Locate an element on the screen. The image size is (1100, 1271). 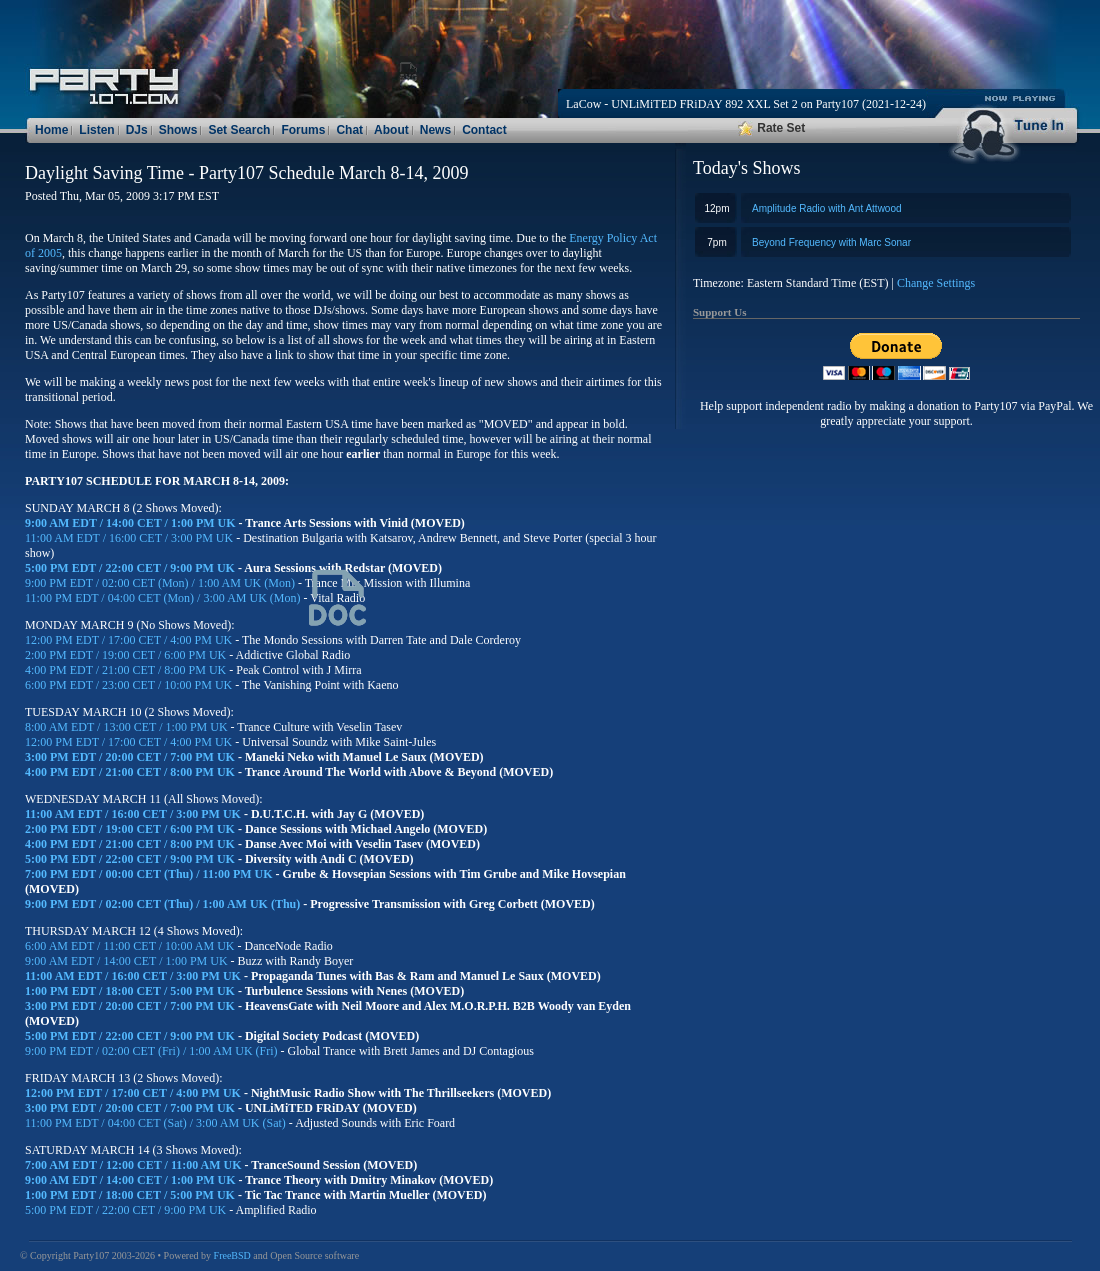
open an SVG file is located at coordinates (408, 72).